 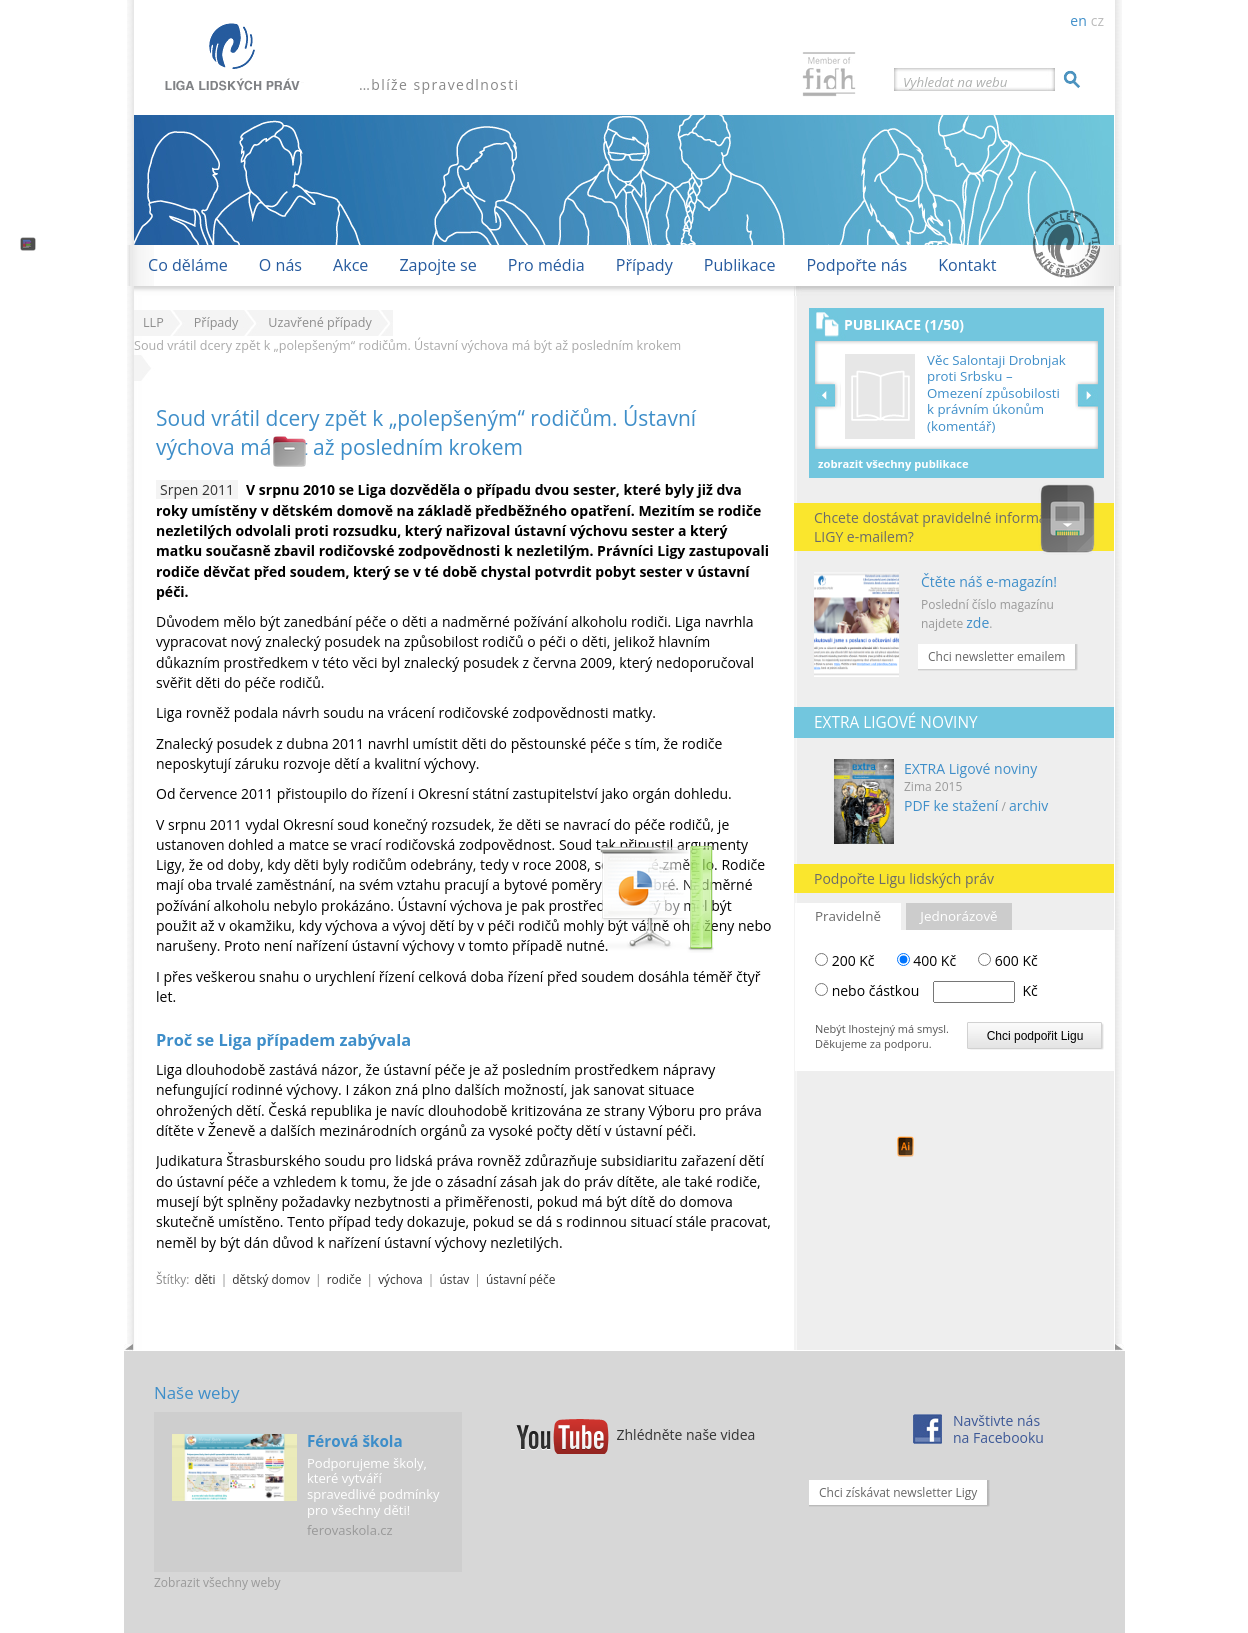 What do you see at coordinates (905, 1146) in the screenshot?
I see `open an Adobe Illustrator file` at bounding box center [905, 1146].